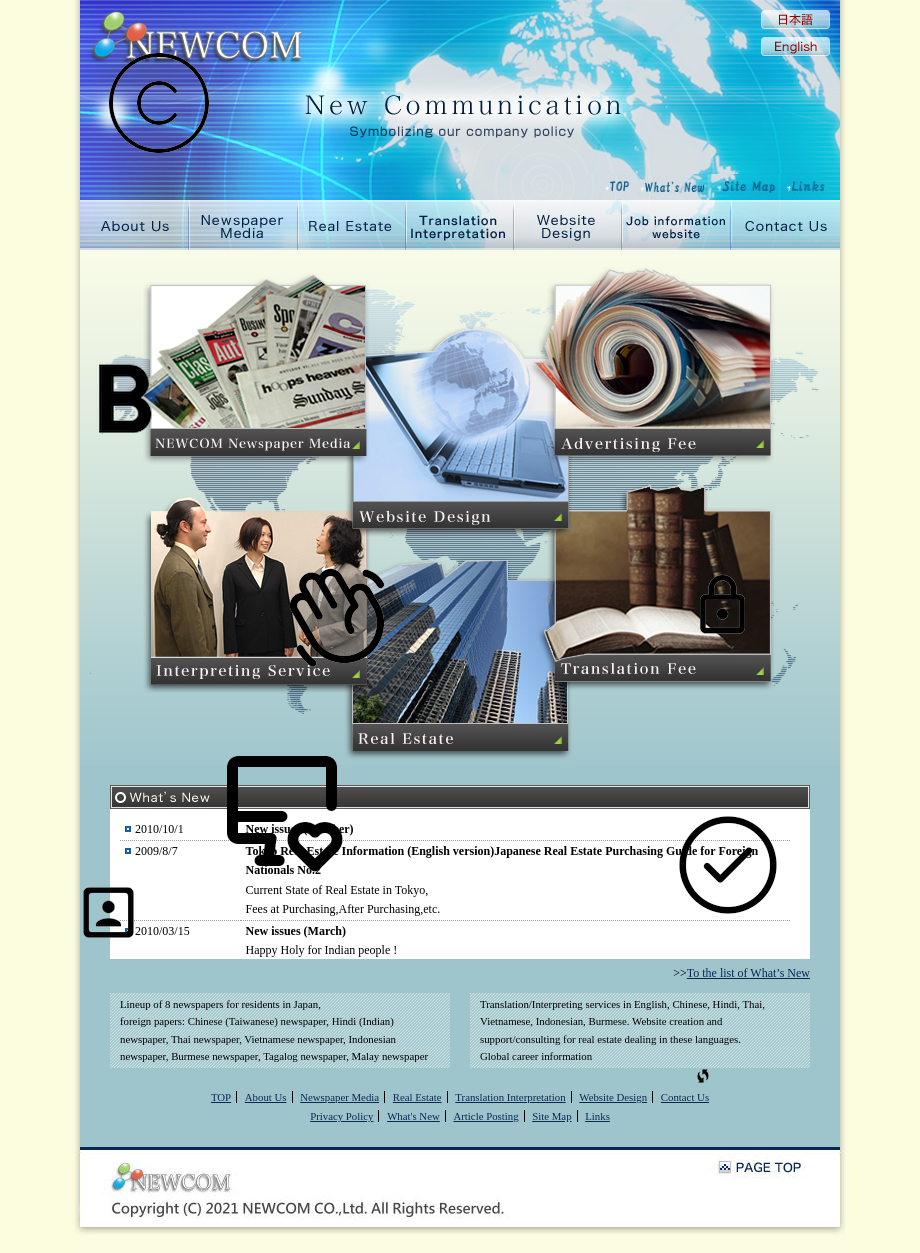 This screenshot has width=920, height=1253. Describe the element at coordinates (108, 912) in the screenshot. I see `switch to portrait orientation mode` at that location.